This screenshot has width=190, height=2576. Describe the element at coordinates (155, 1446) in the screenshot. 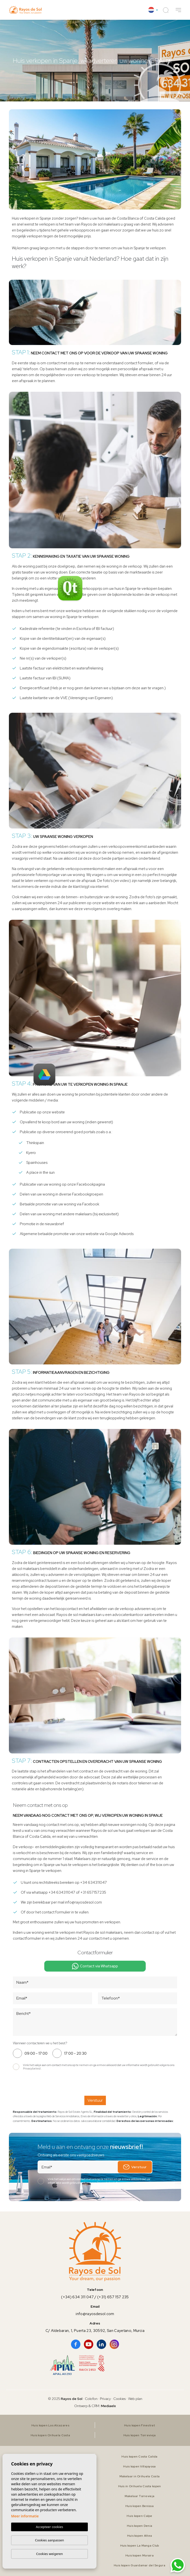

I see `open sudoku puzzle game` at that location.